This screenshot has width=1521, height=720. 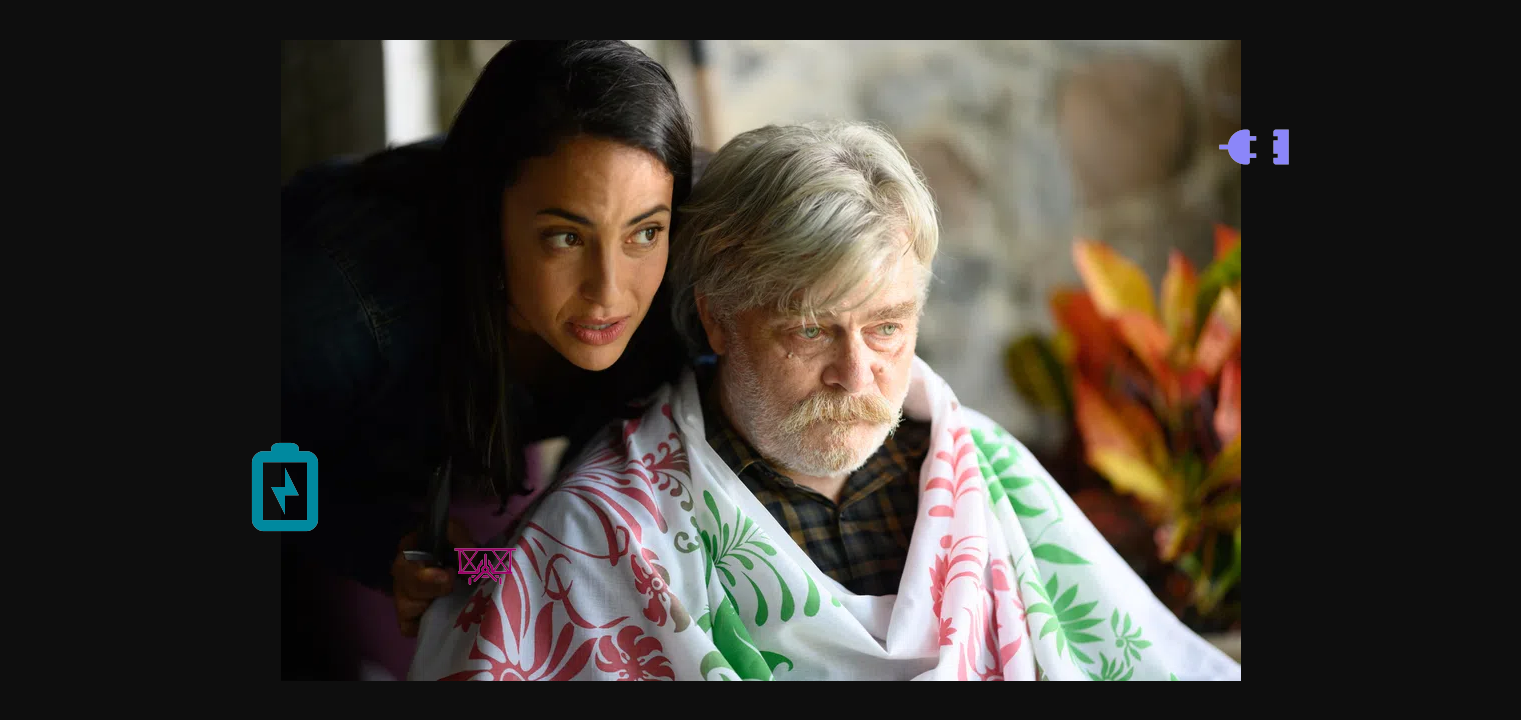 What do you see at coordinates (285, 487) in the screenshot?
I see `view battery status or power level` at bounding box center [285, 487].